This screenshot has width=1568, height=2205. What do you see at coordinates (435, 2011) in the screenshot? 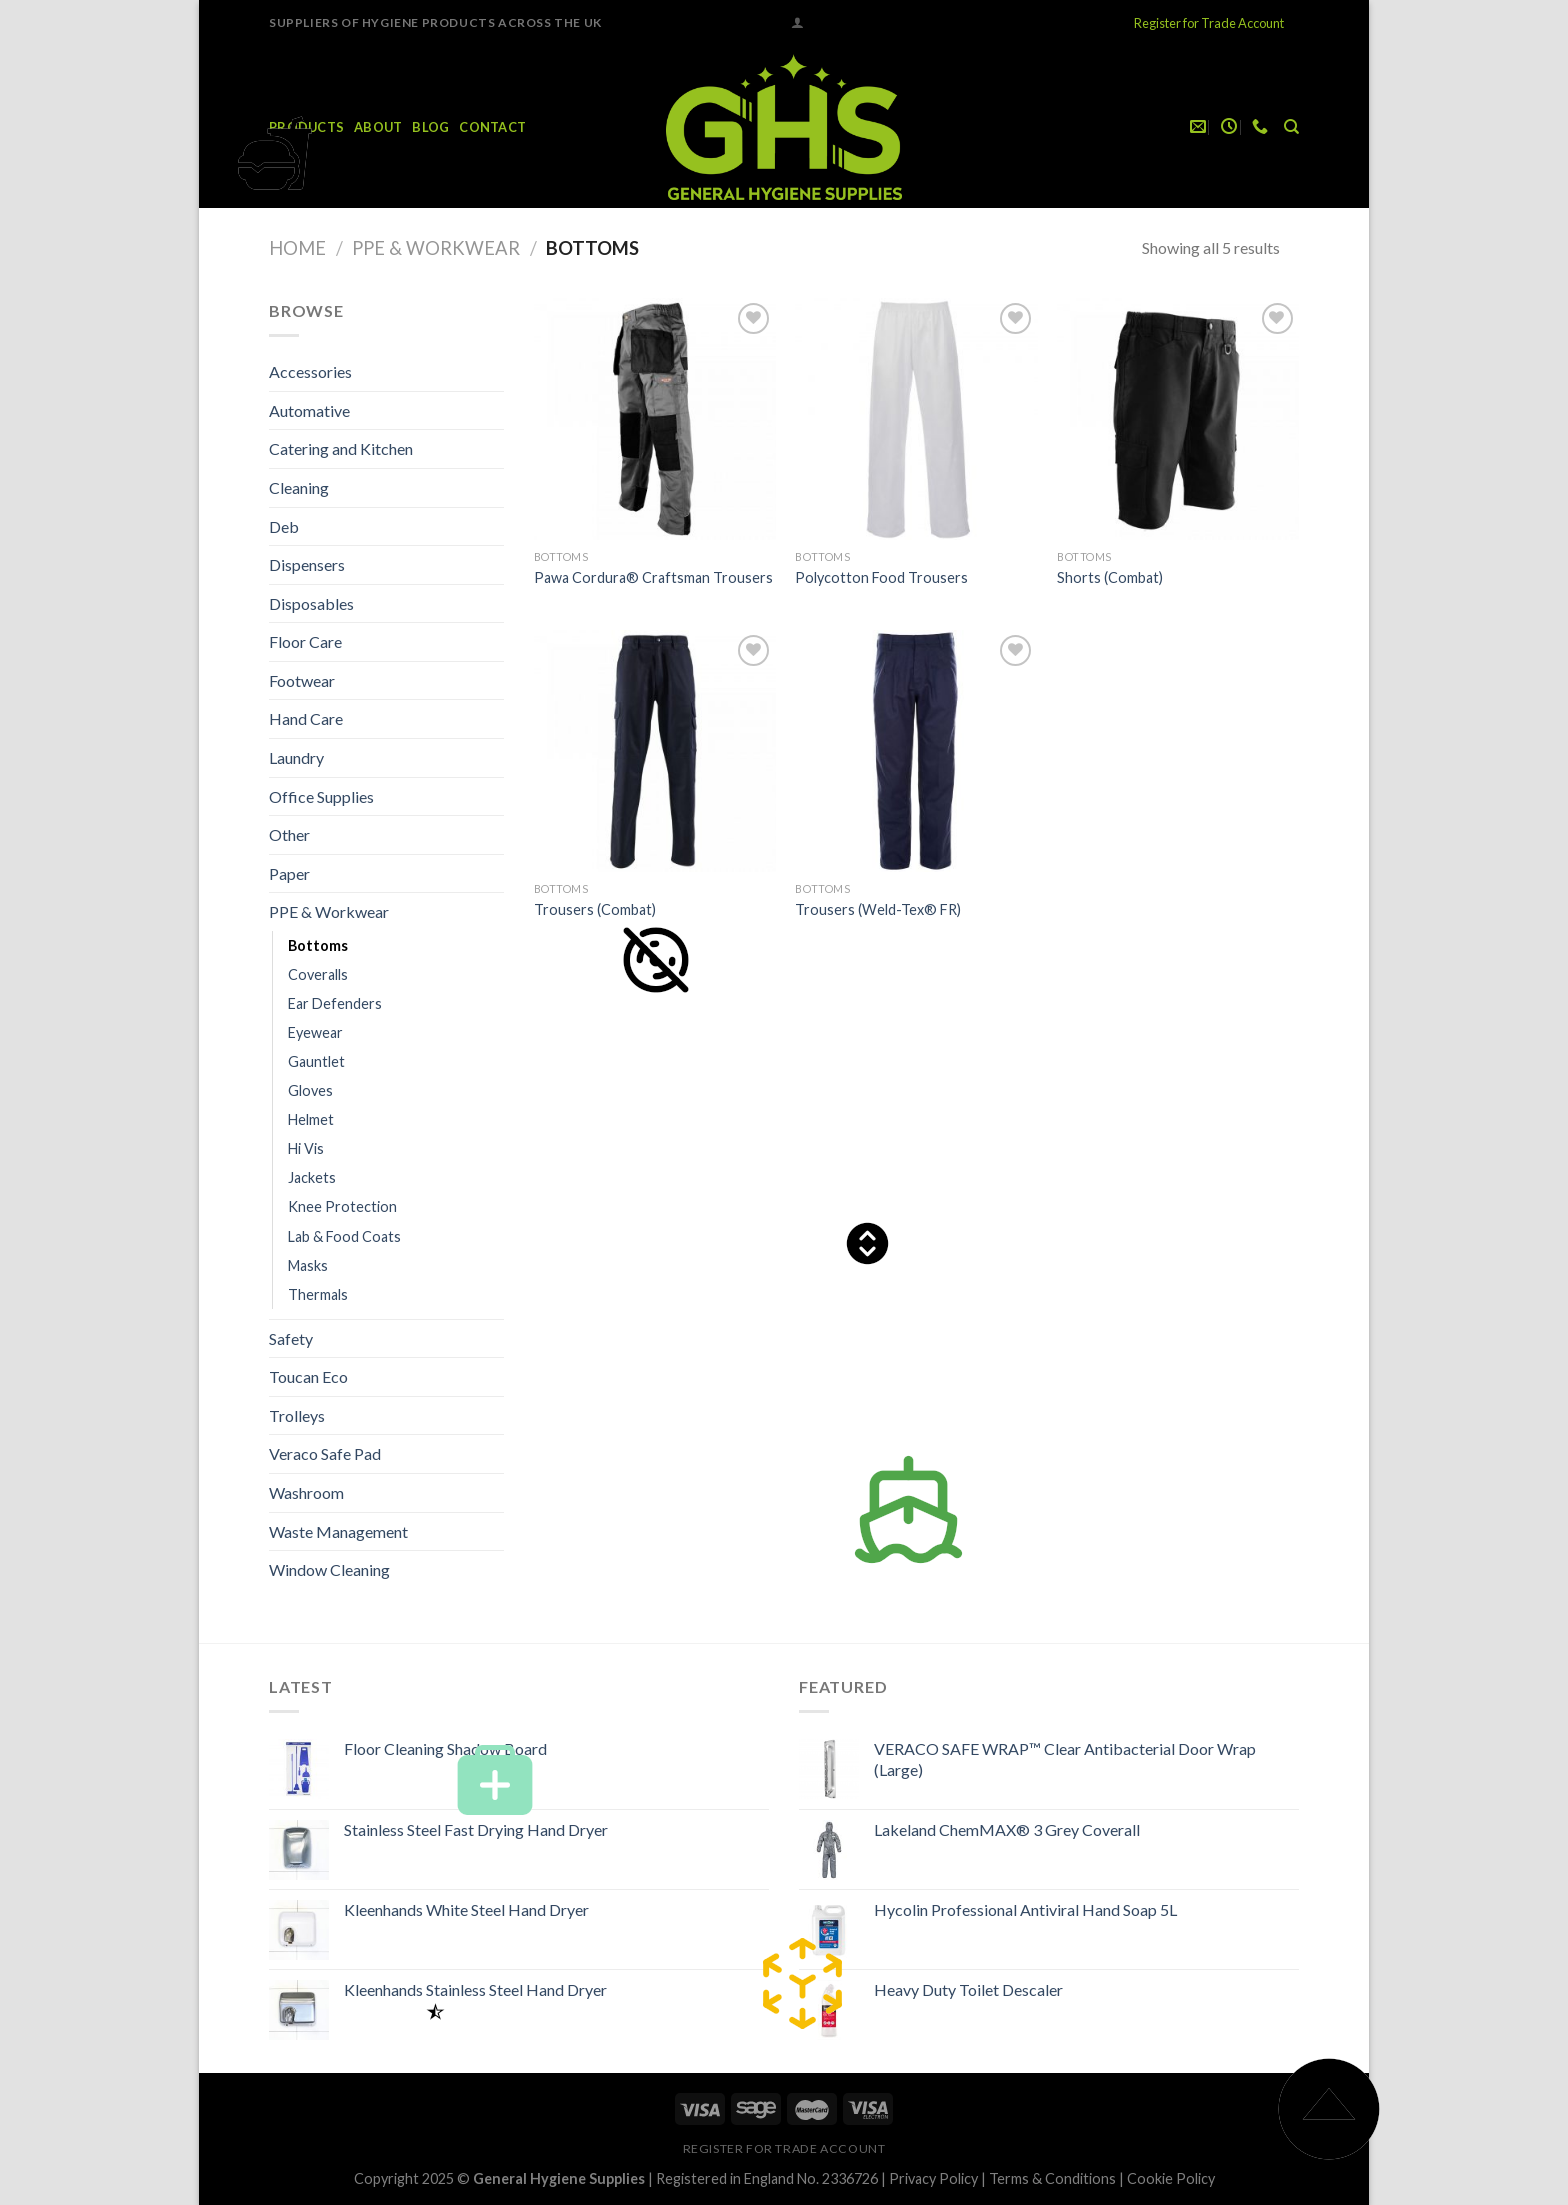
I see `indicates a partial or half rating` at bounding box center [435, 2011].